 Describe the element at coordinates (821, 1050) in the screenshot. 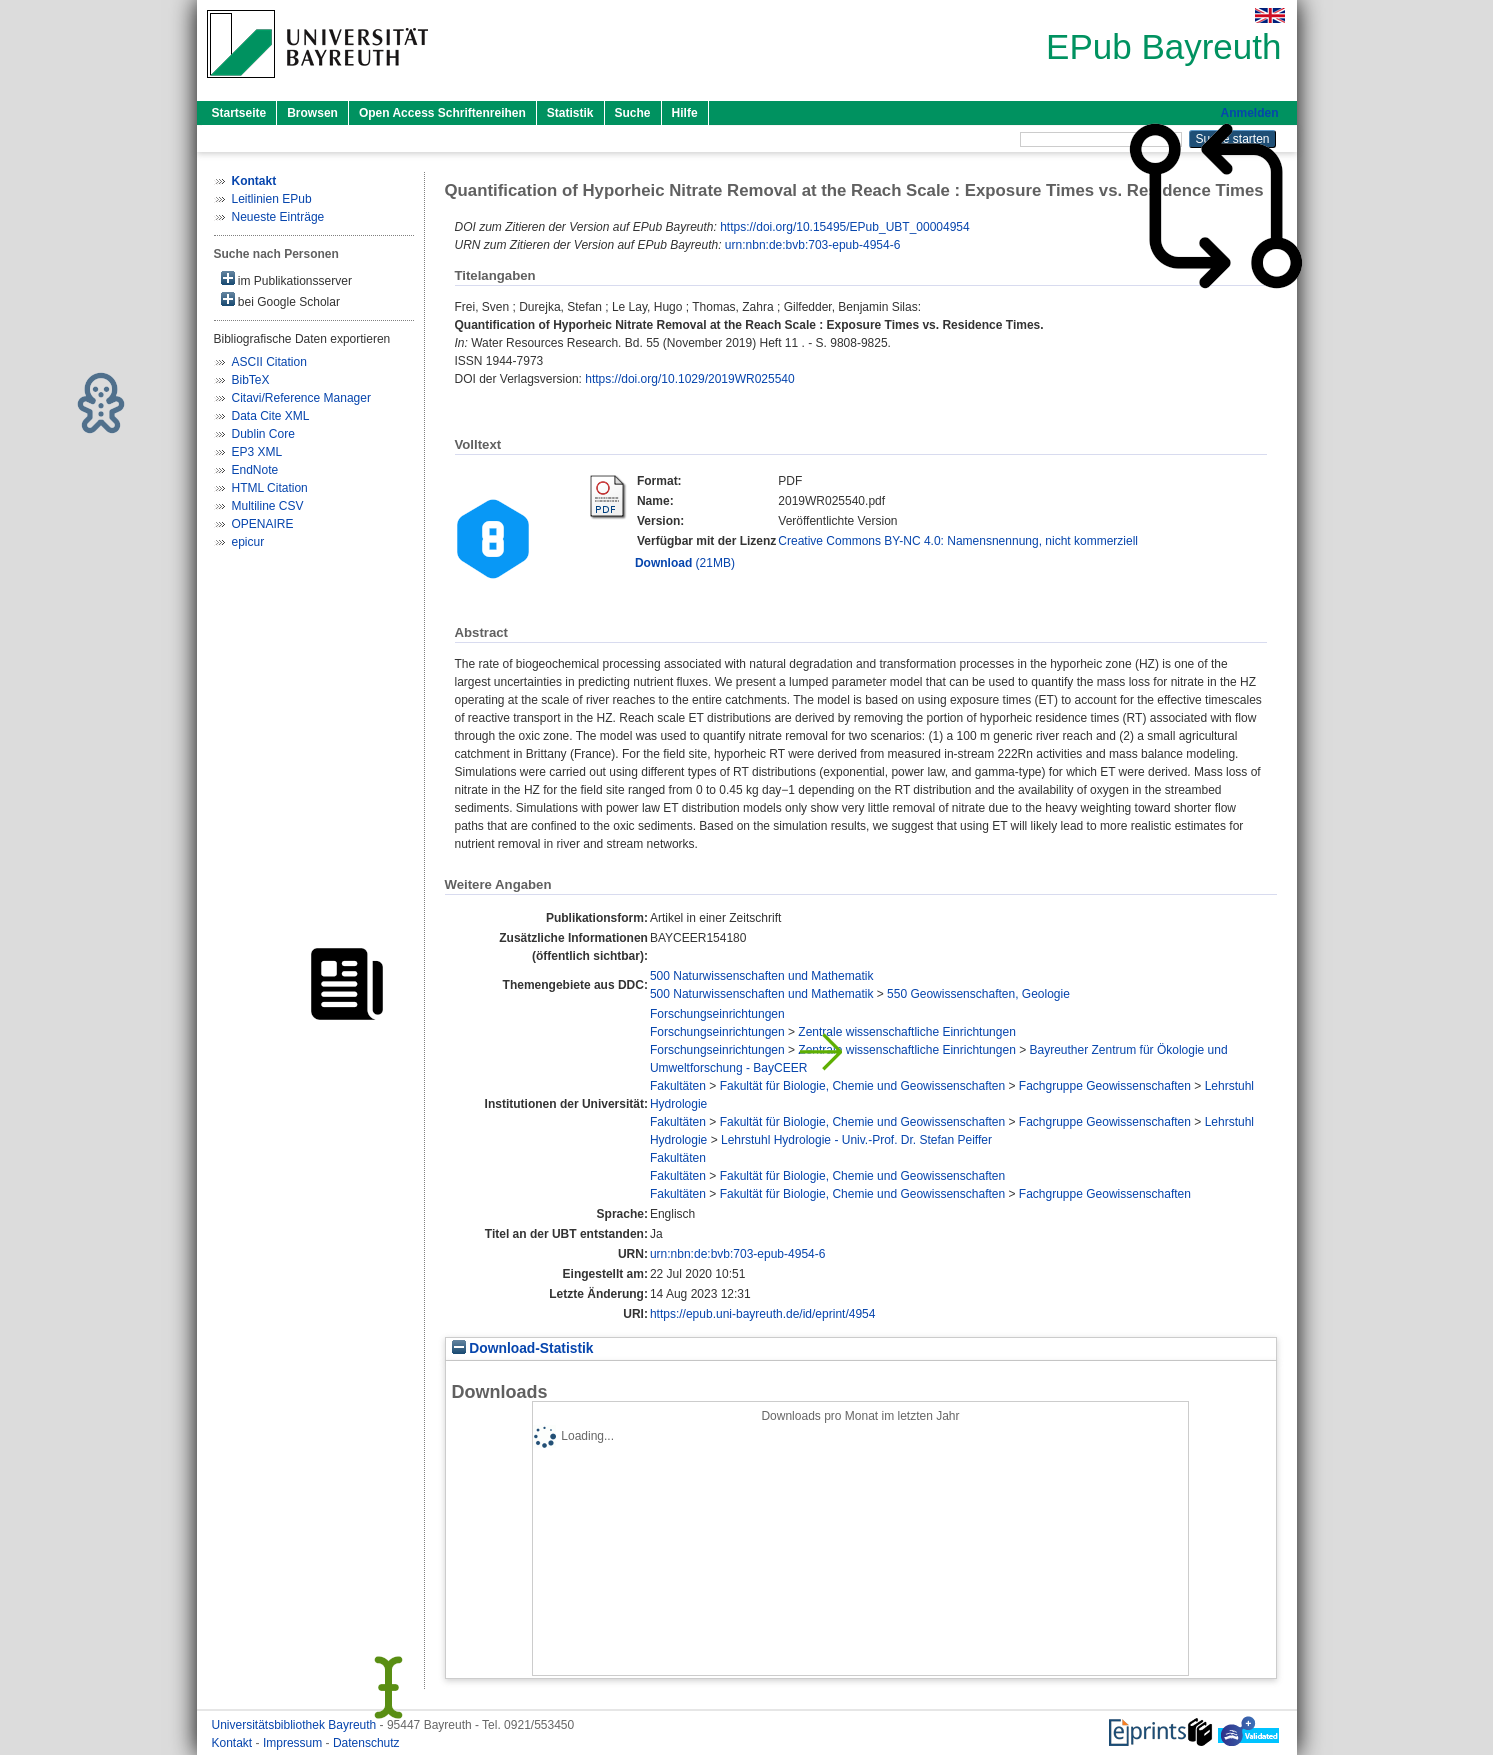

I see `navigate to the next item or screen` at that location.